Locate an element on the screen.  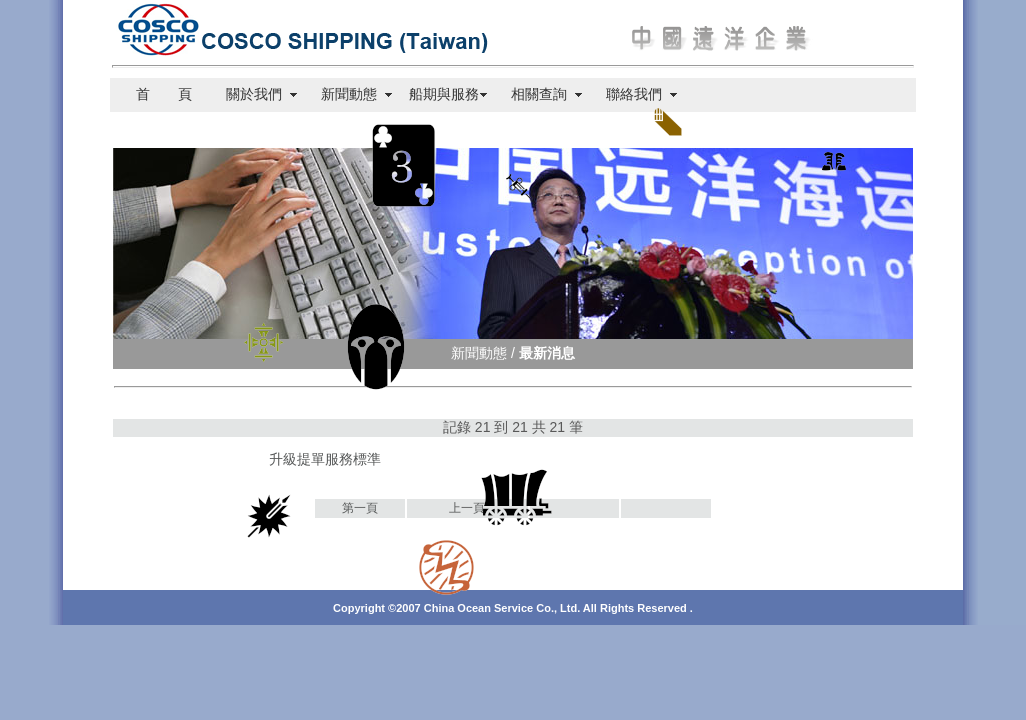
indicates sadness or crying emotion in game is located at coordinates (376, 347).